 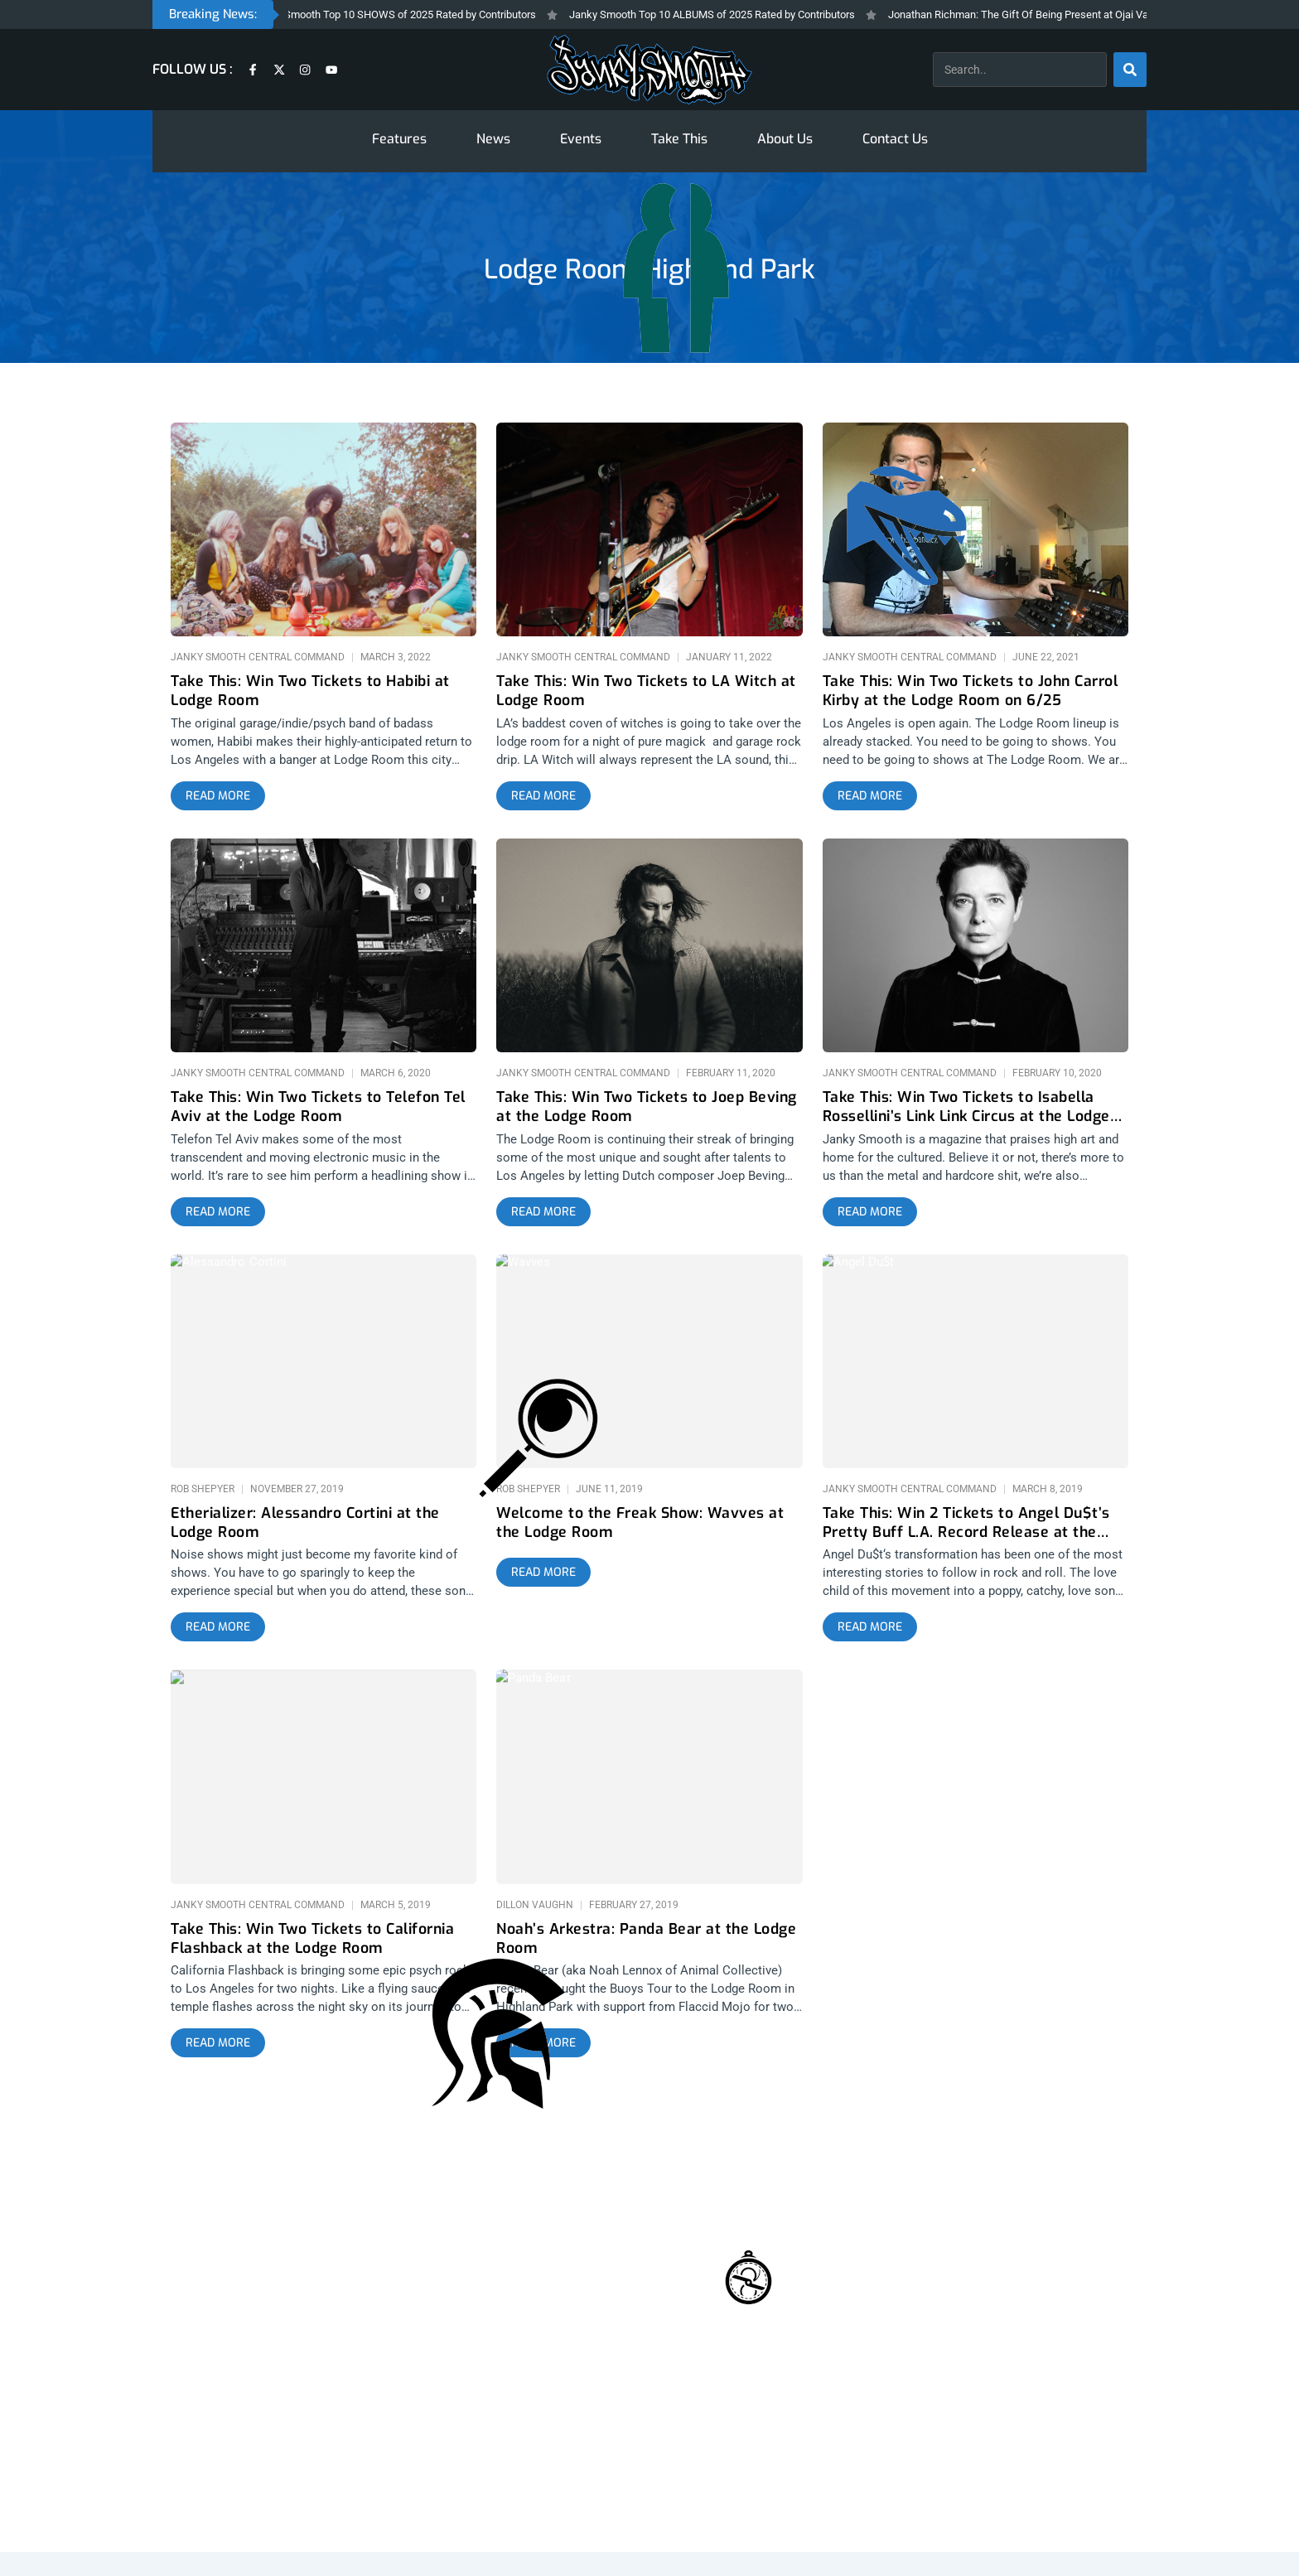 What do you see at coordinates (538, 1438) in the screenshot?
I see `search for items or content` at bounding box center [538, 1438].